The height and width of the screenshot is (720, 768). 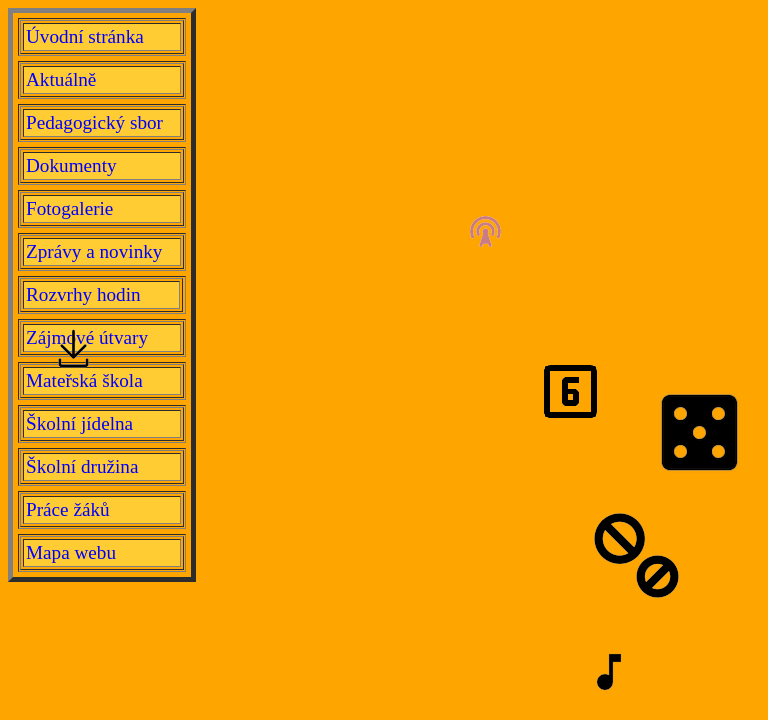 I want to click on play or access audio content, so click(x=609, y=672).